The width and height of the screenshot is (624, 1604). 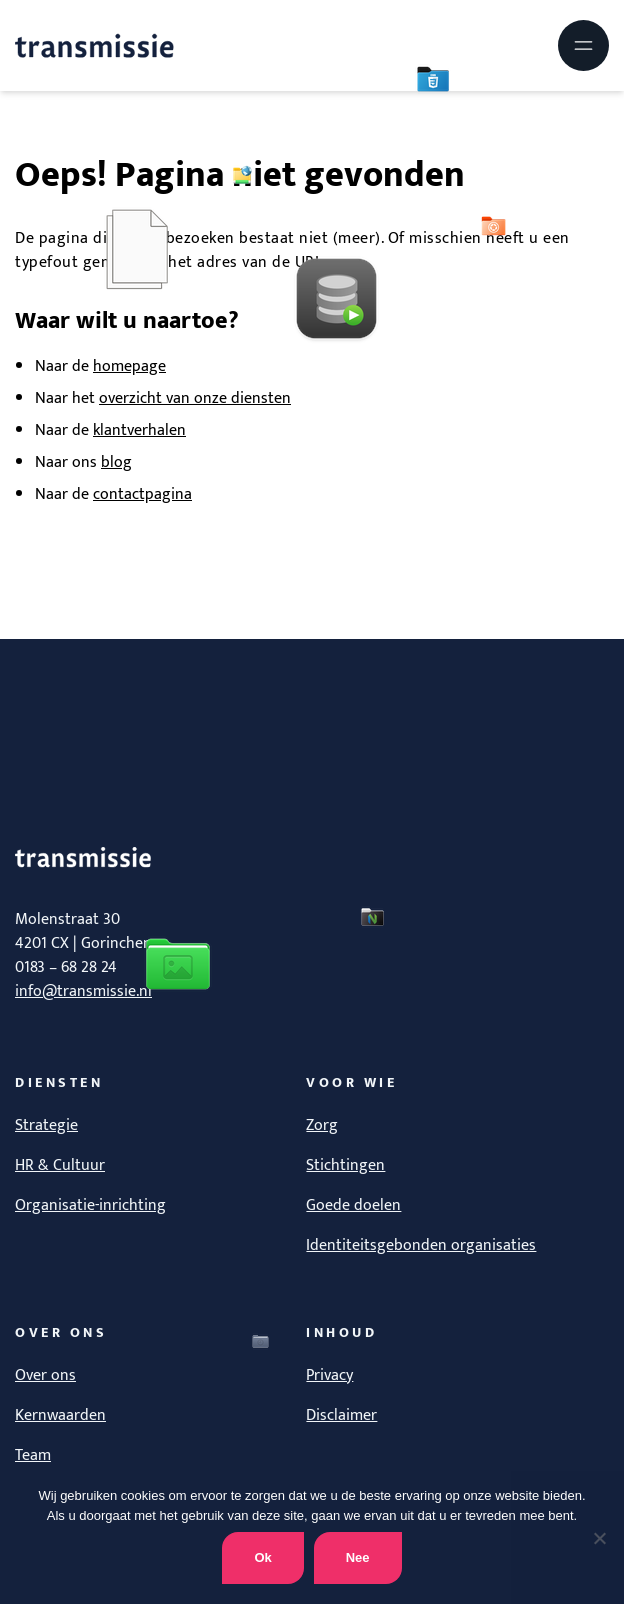 What do you see at coordinates (260, 1341) in the screenshot?
I see `access temporary files folder` at bounding box center [260, 1341].